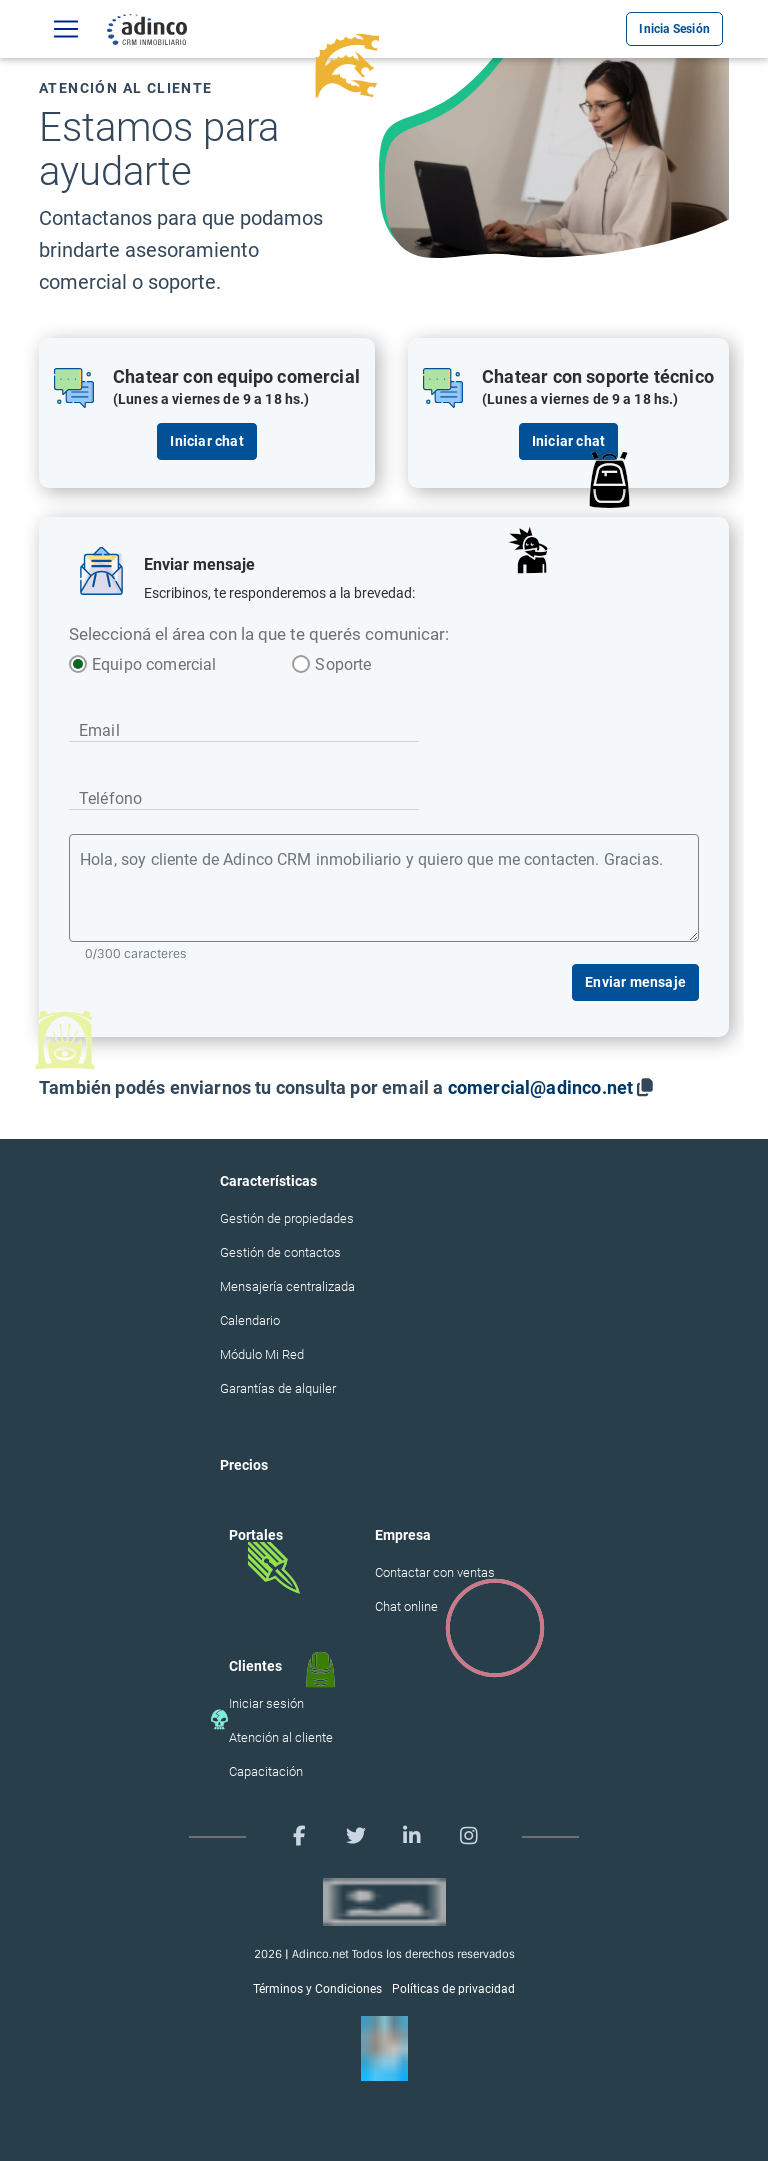 The height and width of the screenshot is (2161, 768). Describe the element at coordinates (609, 479) in the screenshot. I see `access school or education features` at that location.